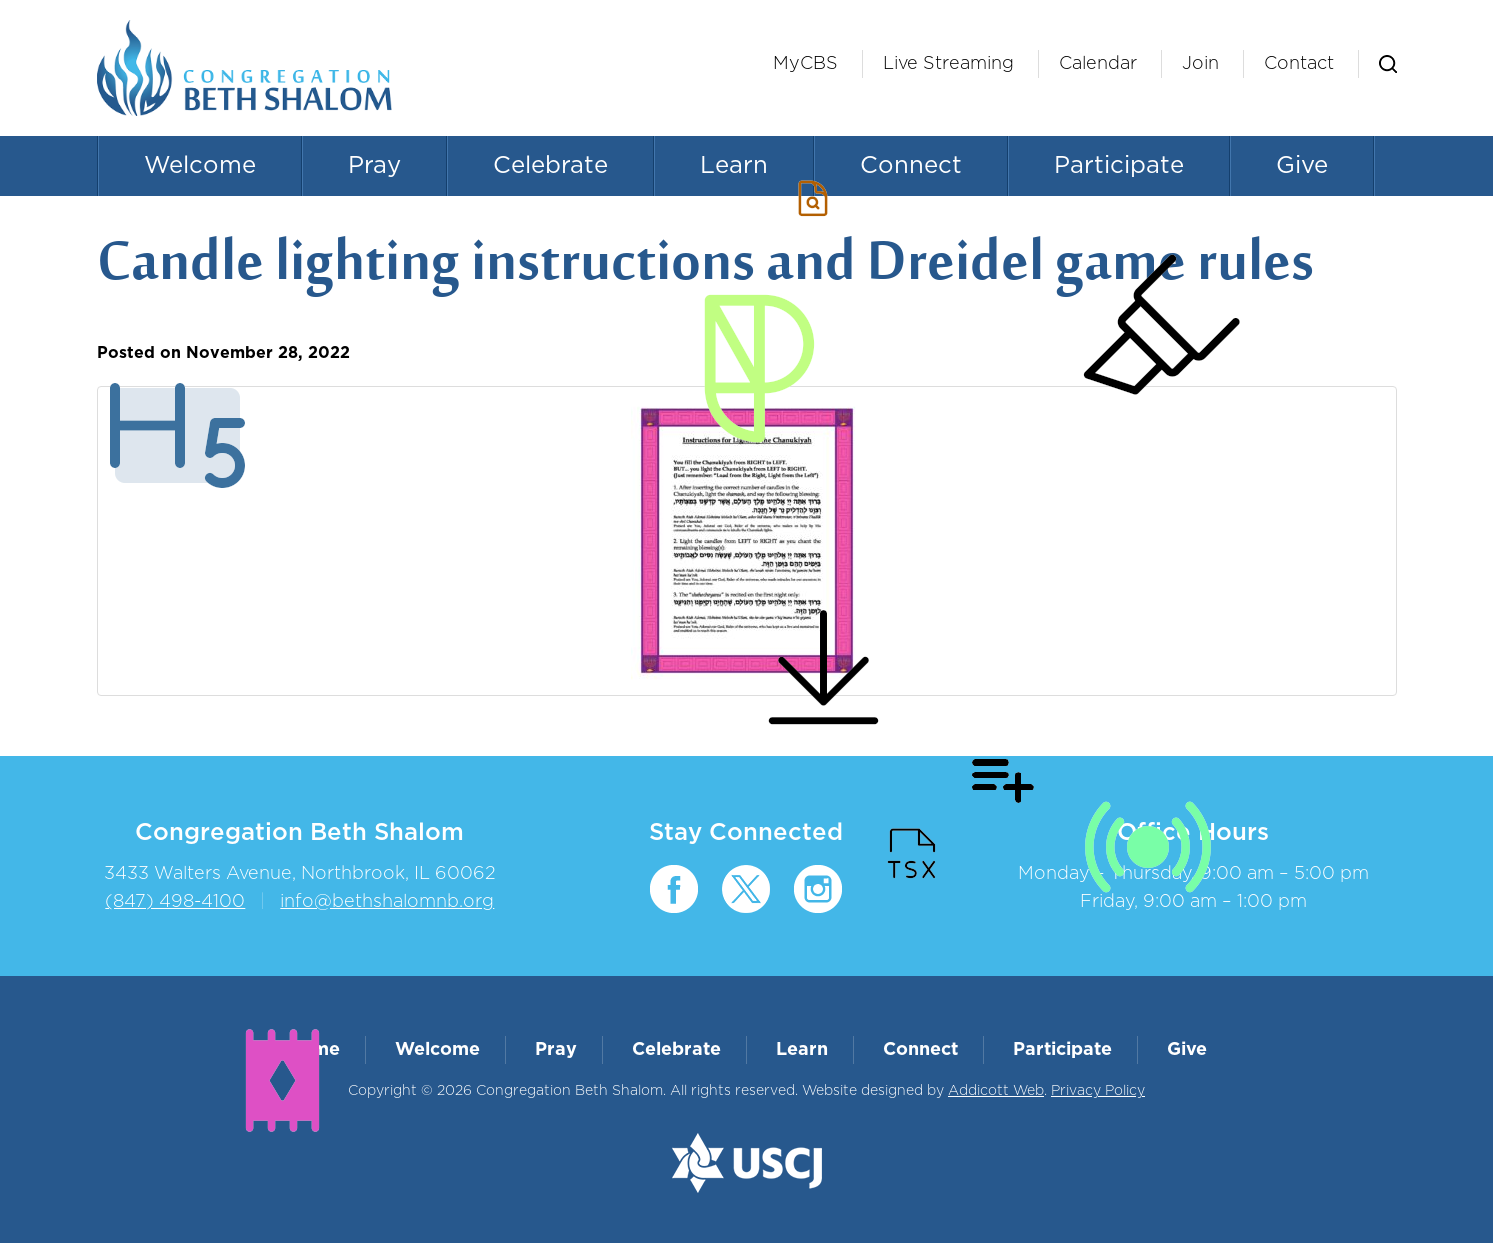 This screenshot has height=1243, width=1493. Describe the element at coordinates (823, 669) in the screenshot. I see `download a file` at that location.